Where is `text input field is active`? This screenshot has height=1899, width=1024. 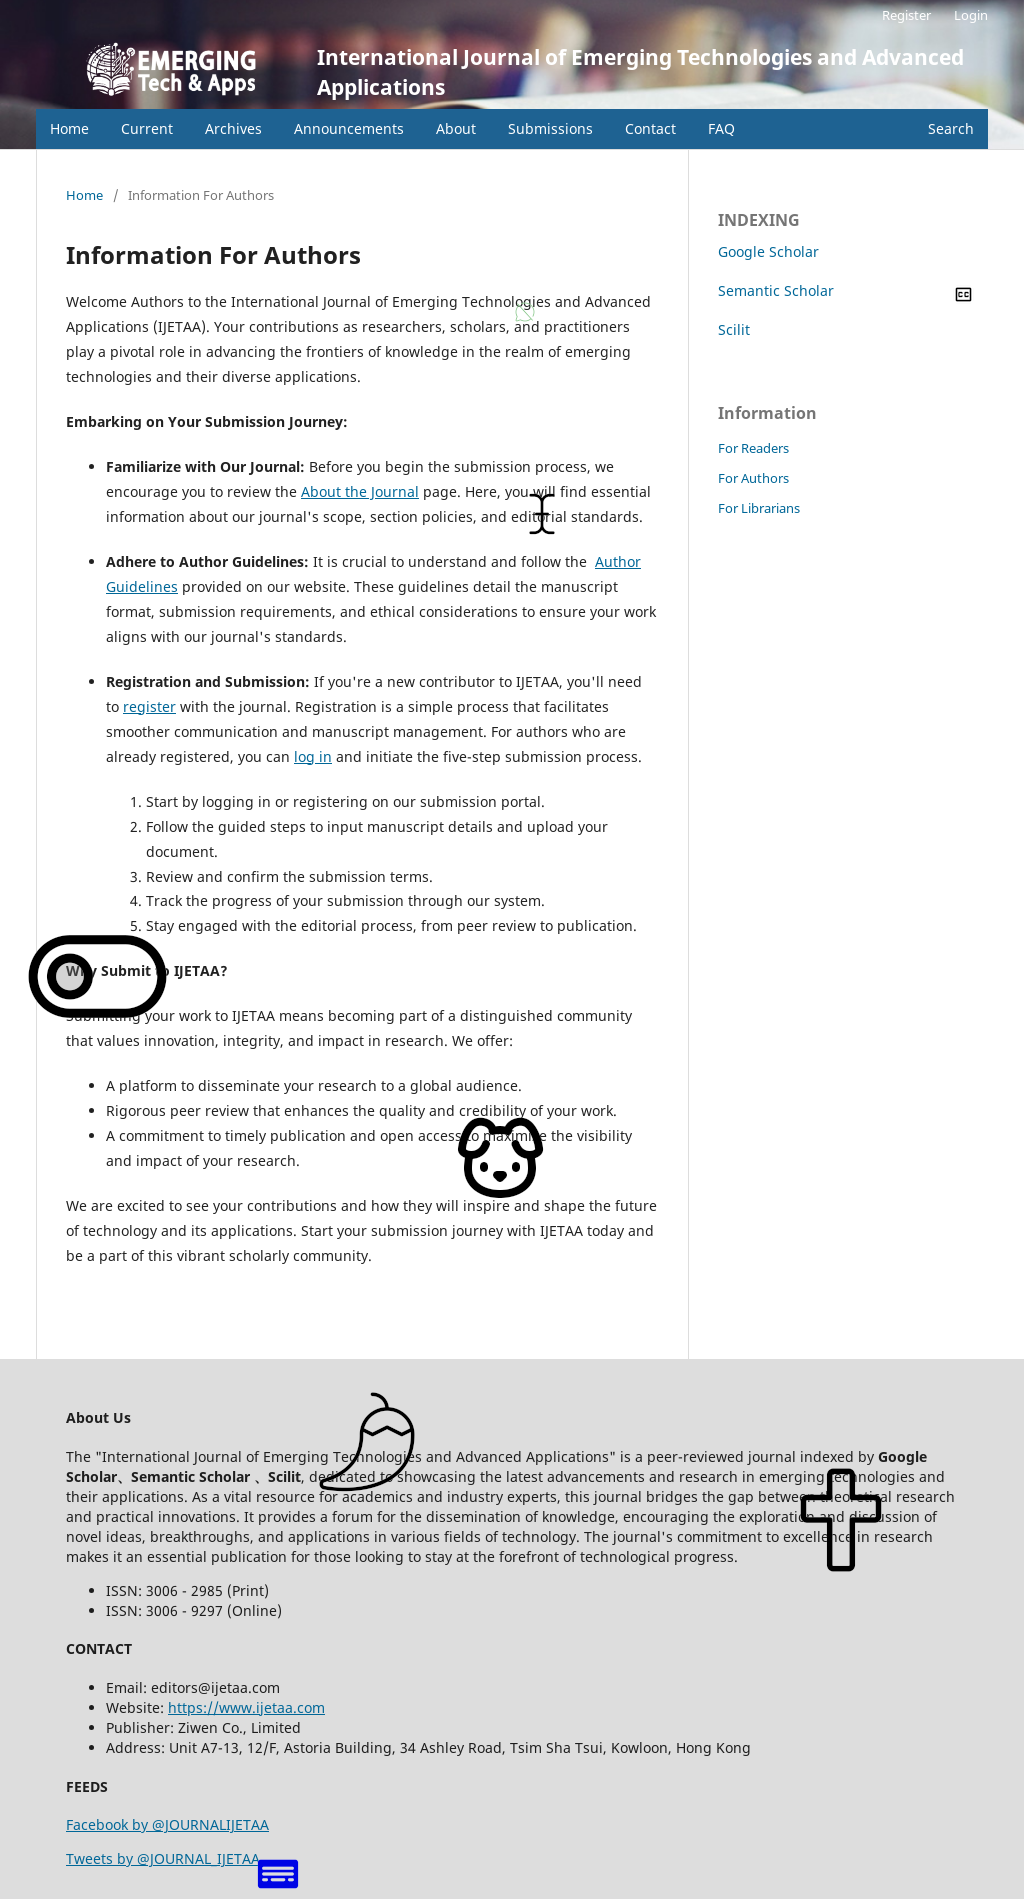
text input field is active is located at coordinates (542, 514).